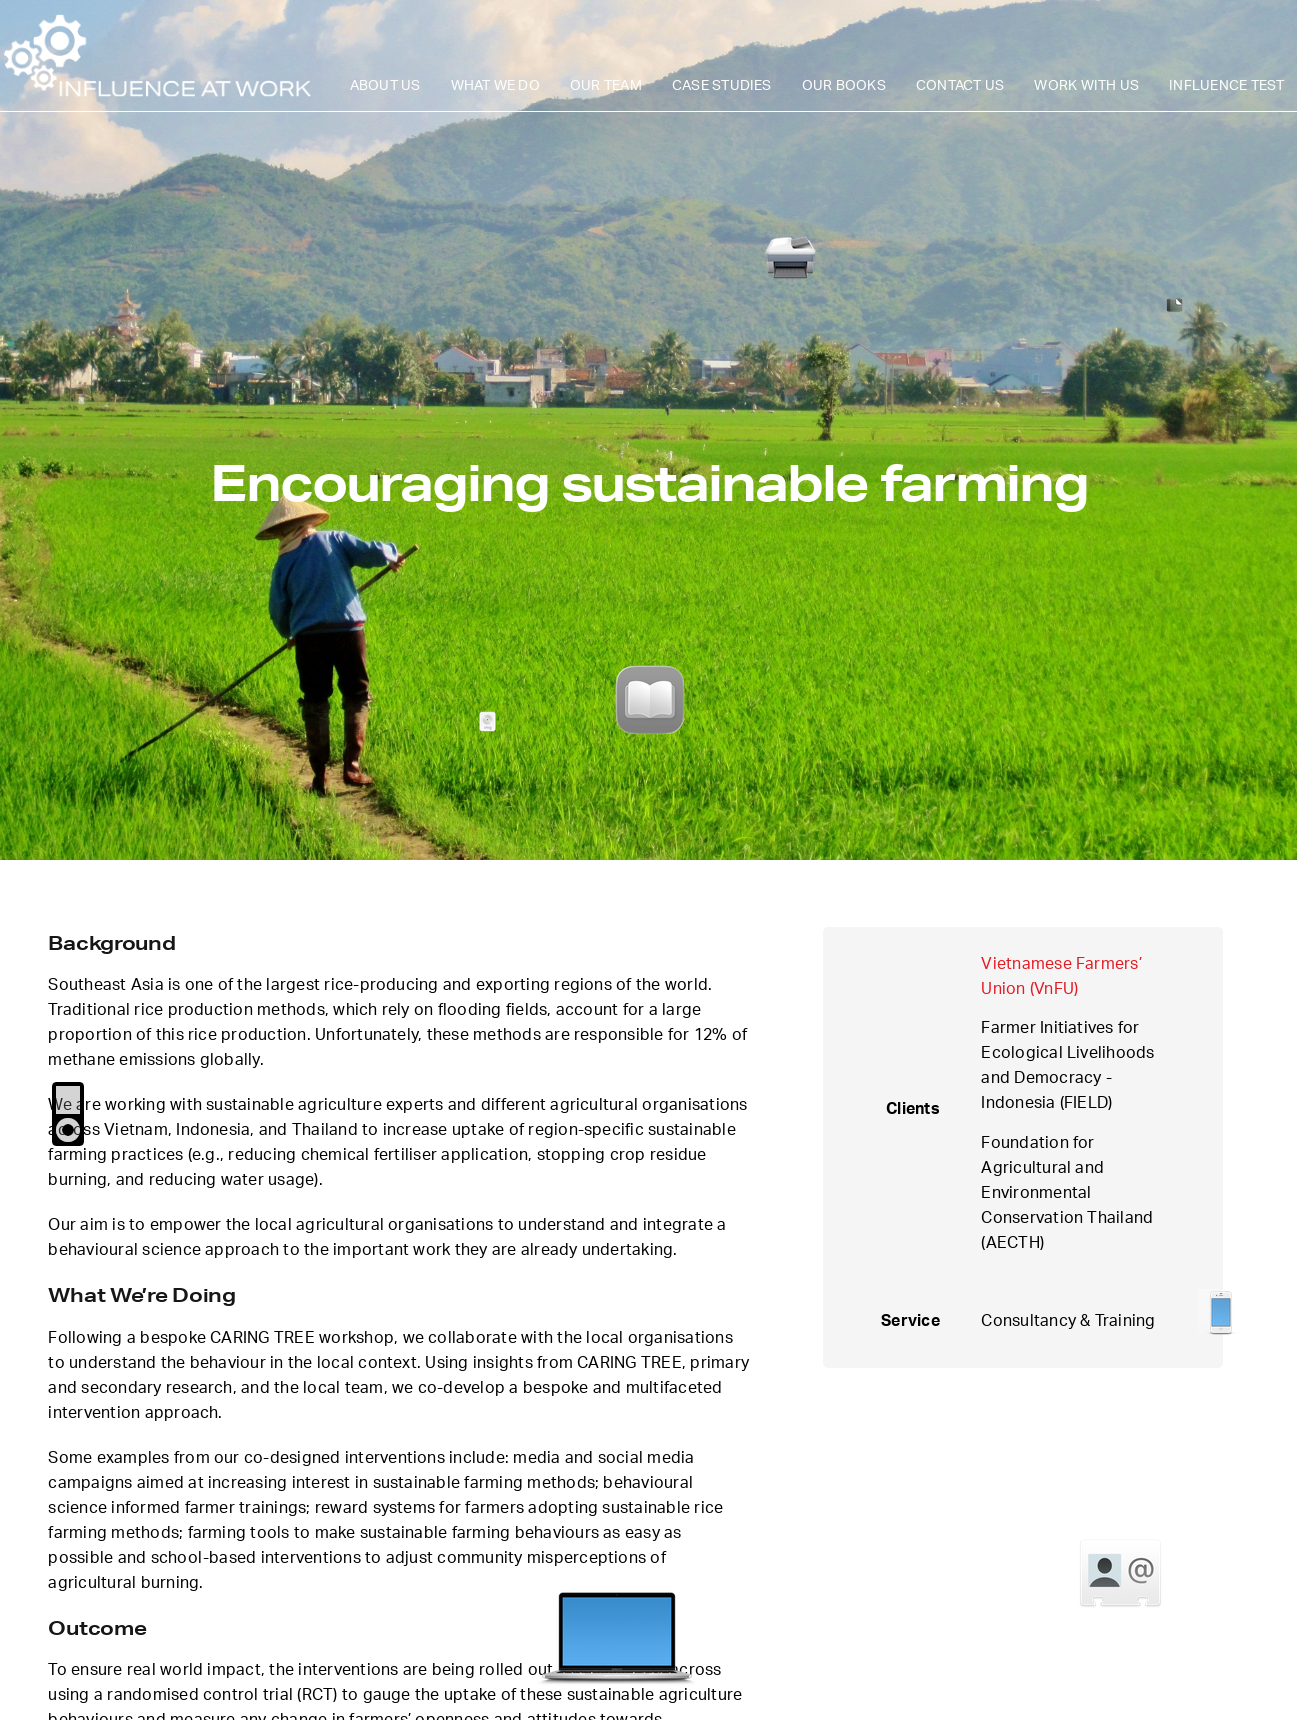  What do you see at coordinates (68, 1114) in the screenshot?
I see `iPod Nano device in sidebar` at bounding box center [68, 1114].